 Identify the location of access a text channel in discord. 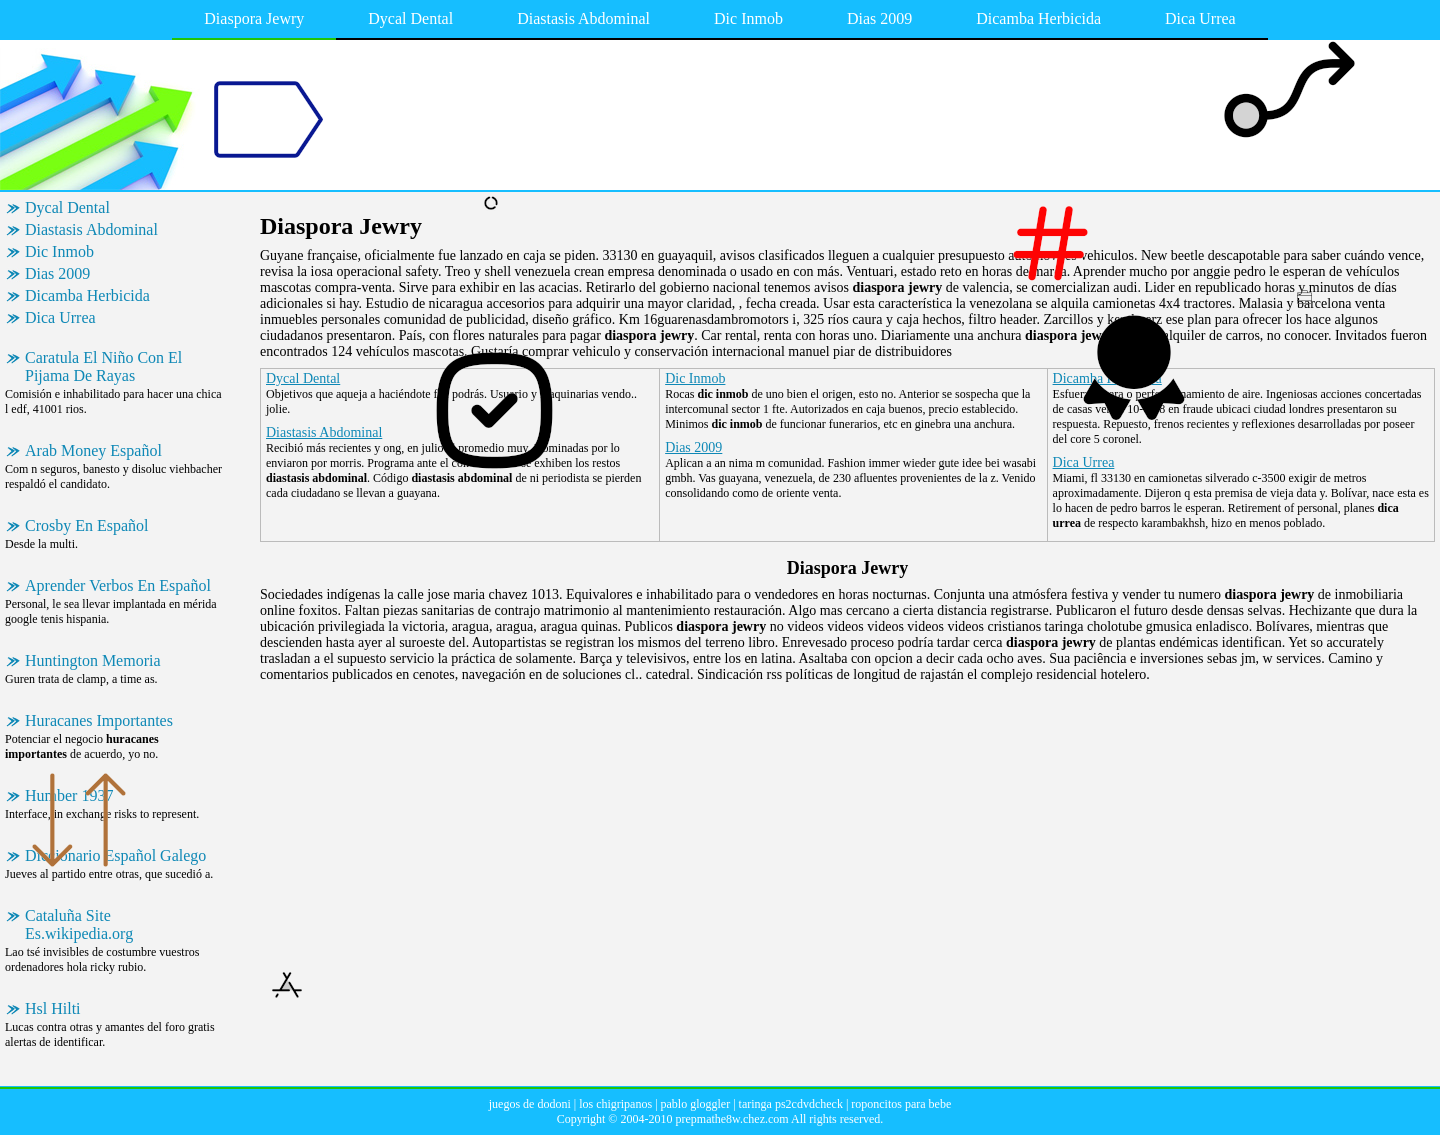
(1050, 243).